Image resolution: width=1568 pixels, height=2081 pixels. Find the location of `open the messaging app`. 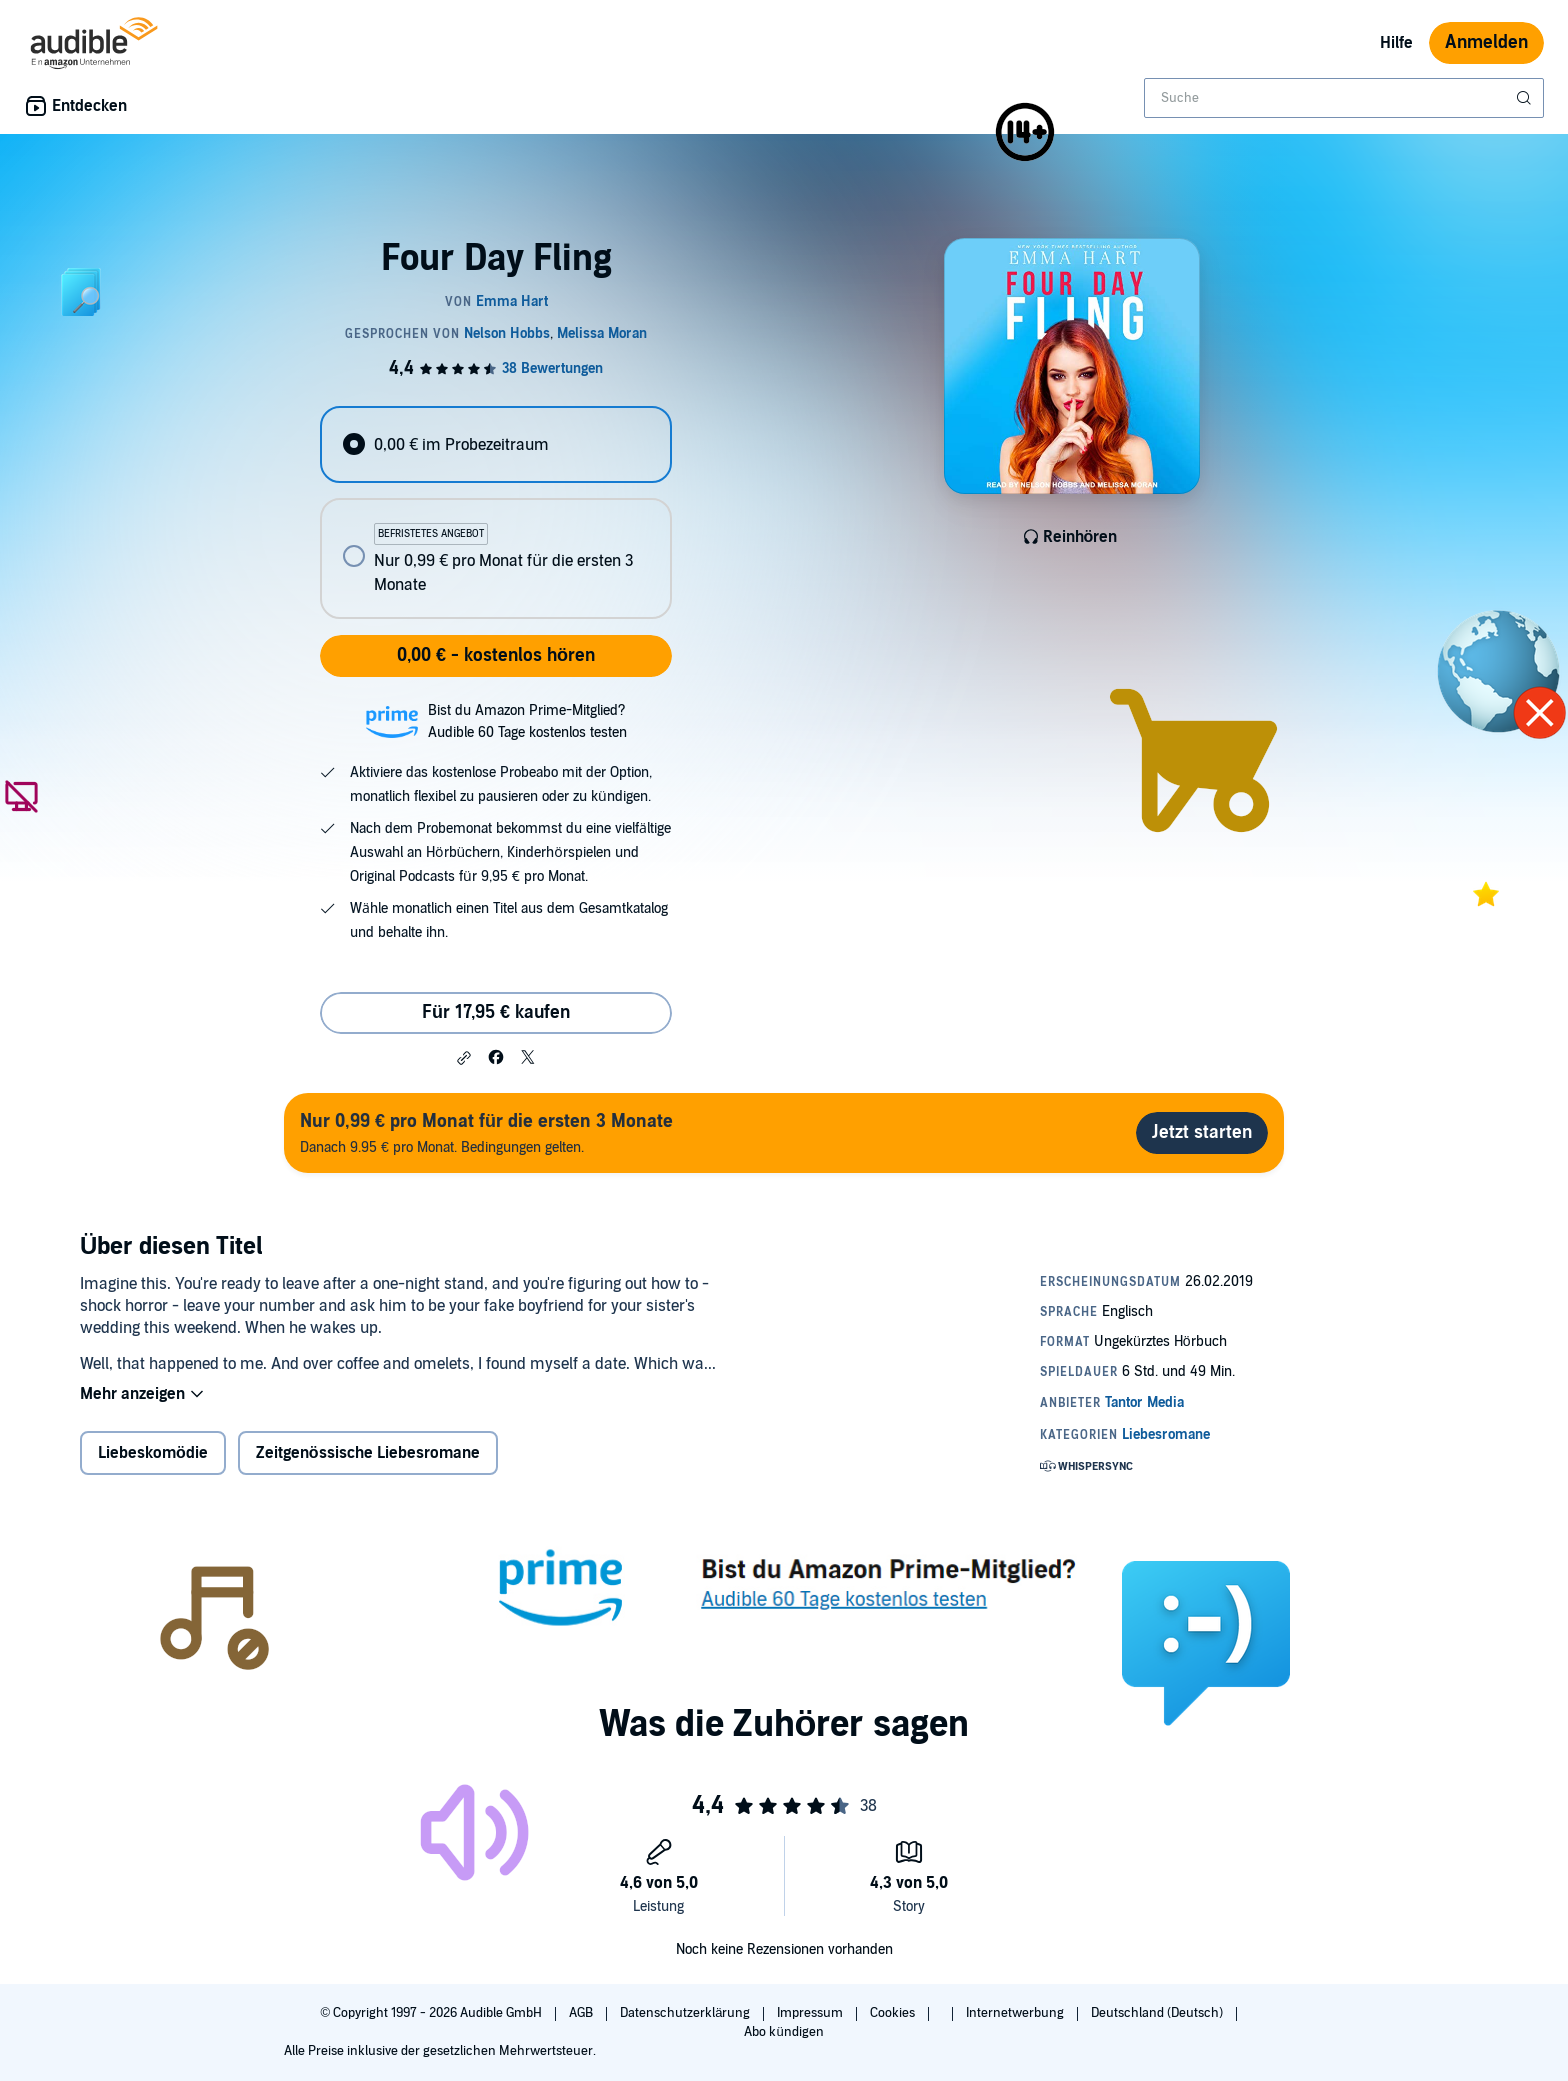

open the messaging app is located at coordinates (1206, 1645).